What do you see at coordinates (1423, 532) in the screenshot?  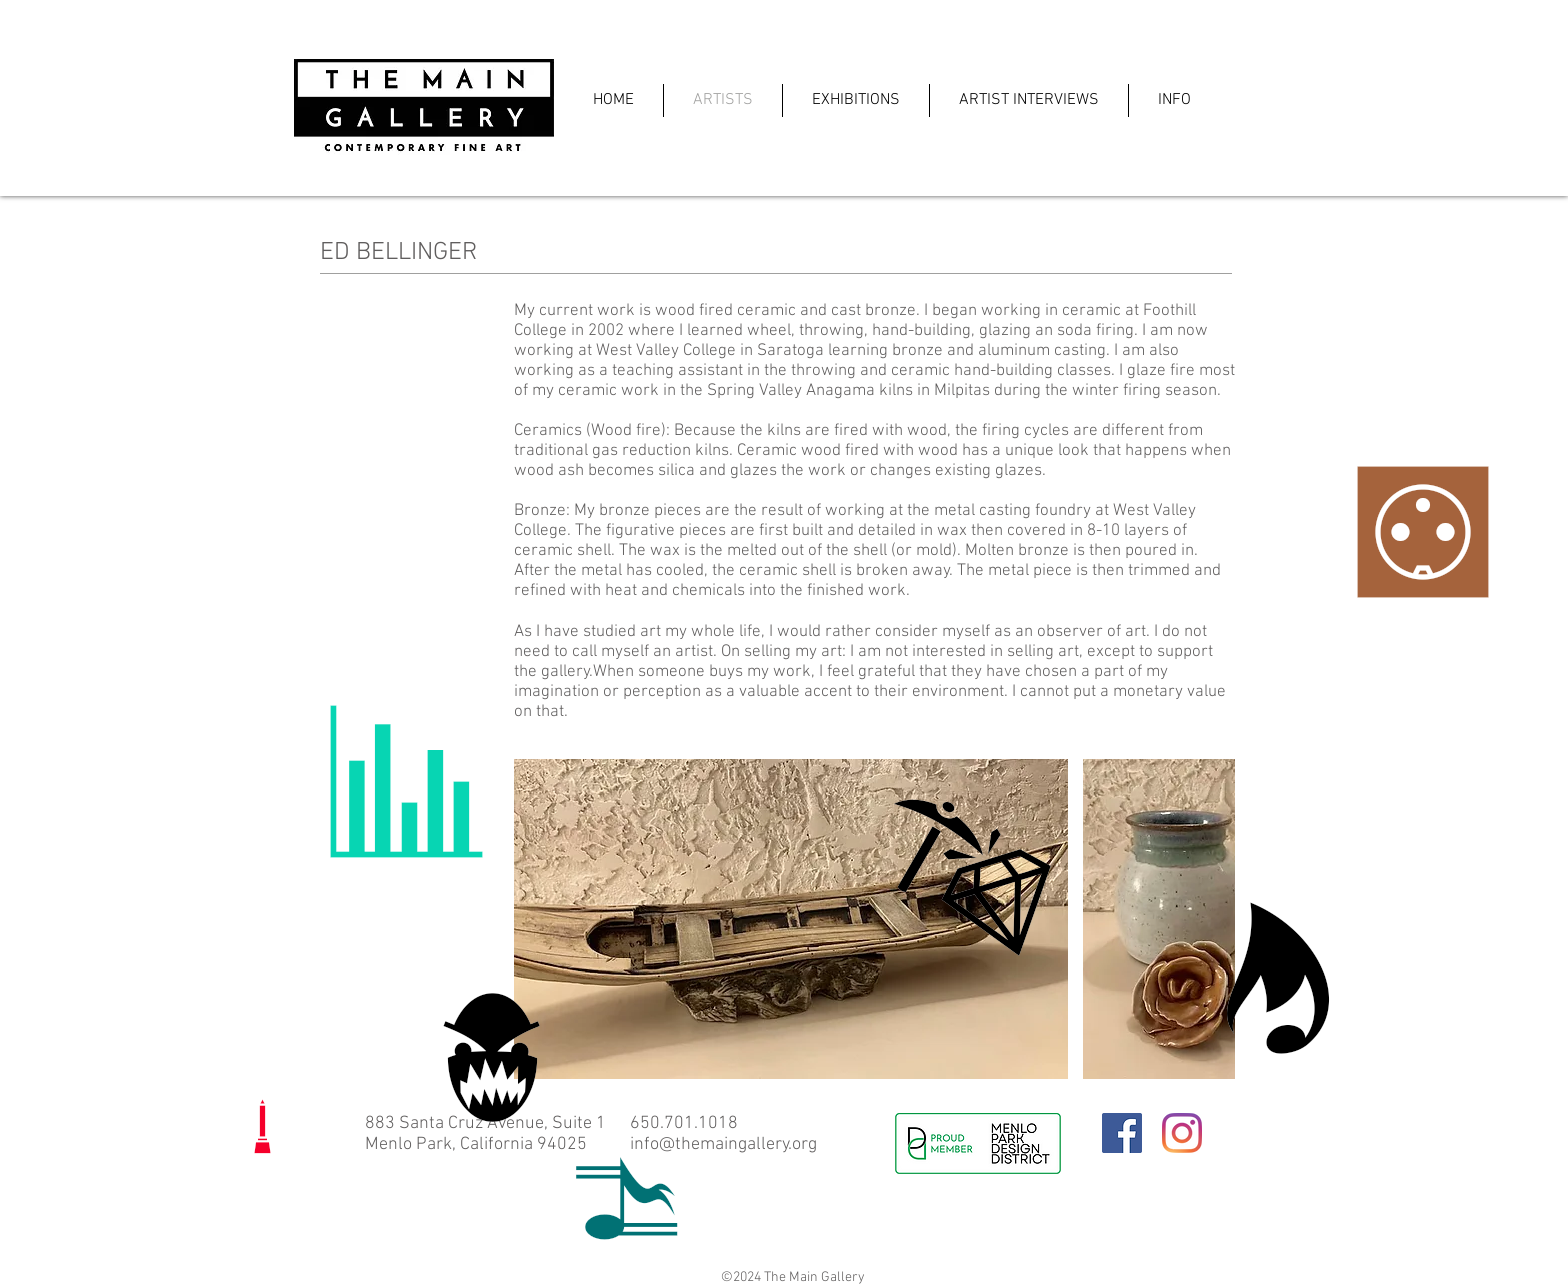 I see `indicates electrical outlet or power source location` at bounding box center [1423, 532].